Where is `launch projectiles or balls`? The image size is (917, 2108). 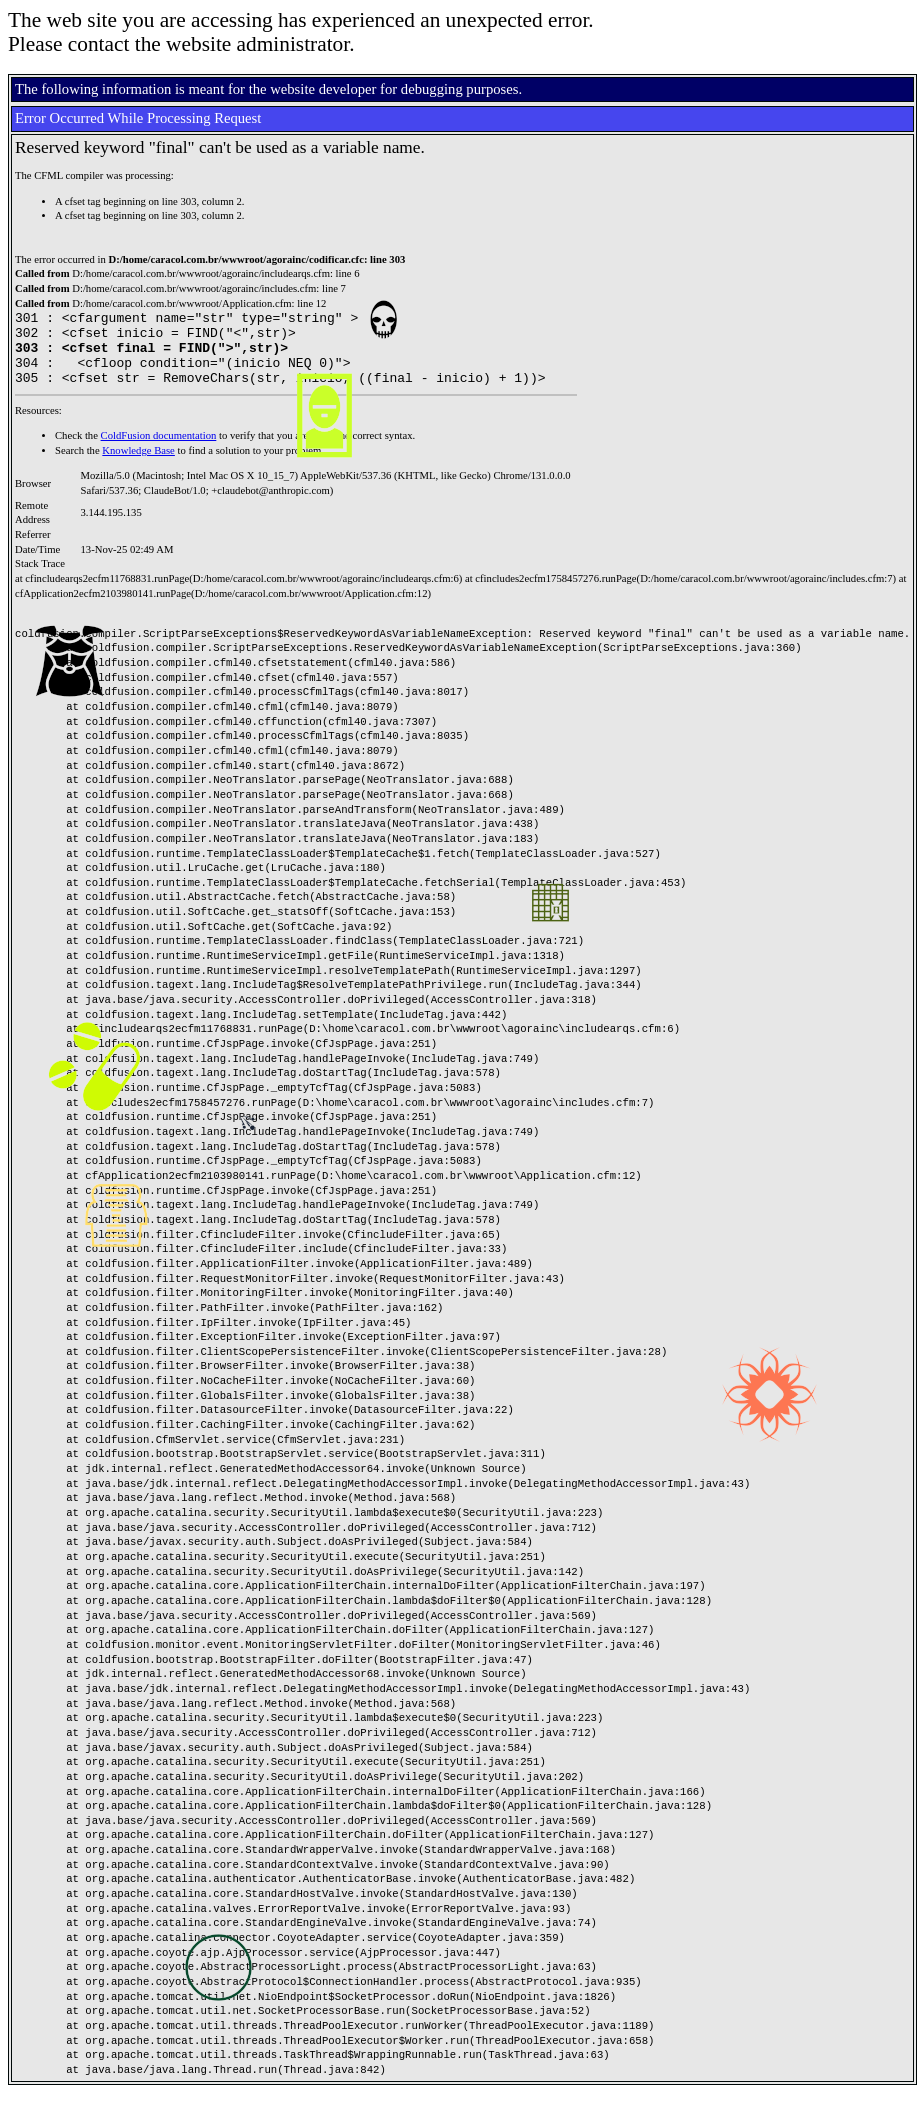
launch projectiles or balls is located at coordinates (247, 1122).